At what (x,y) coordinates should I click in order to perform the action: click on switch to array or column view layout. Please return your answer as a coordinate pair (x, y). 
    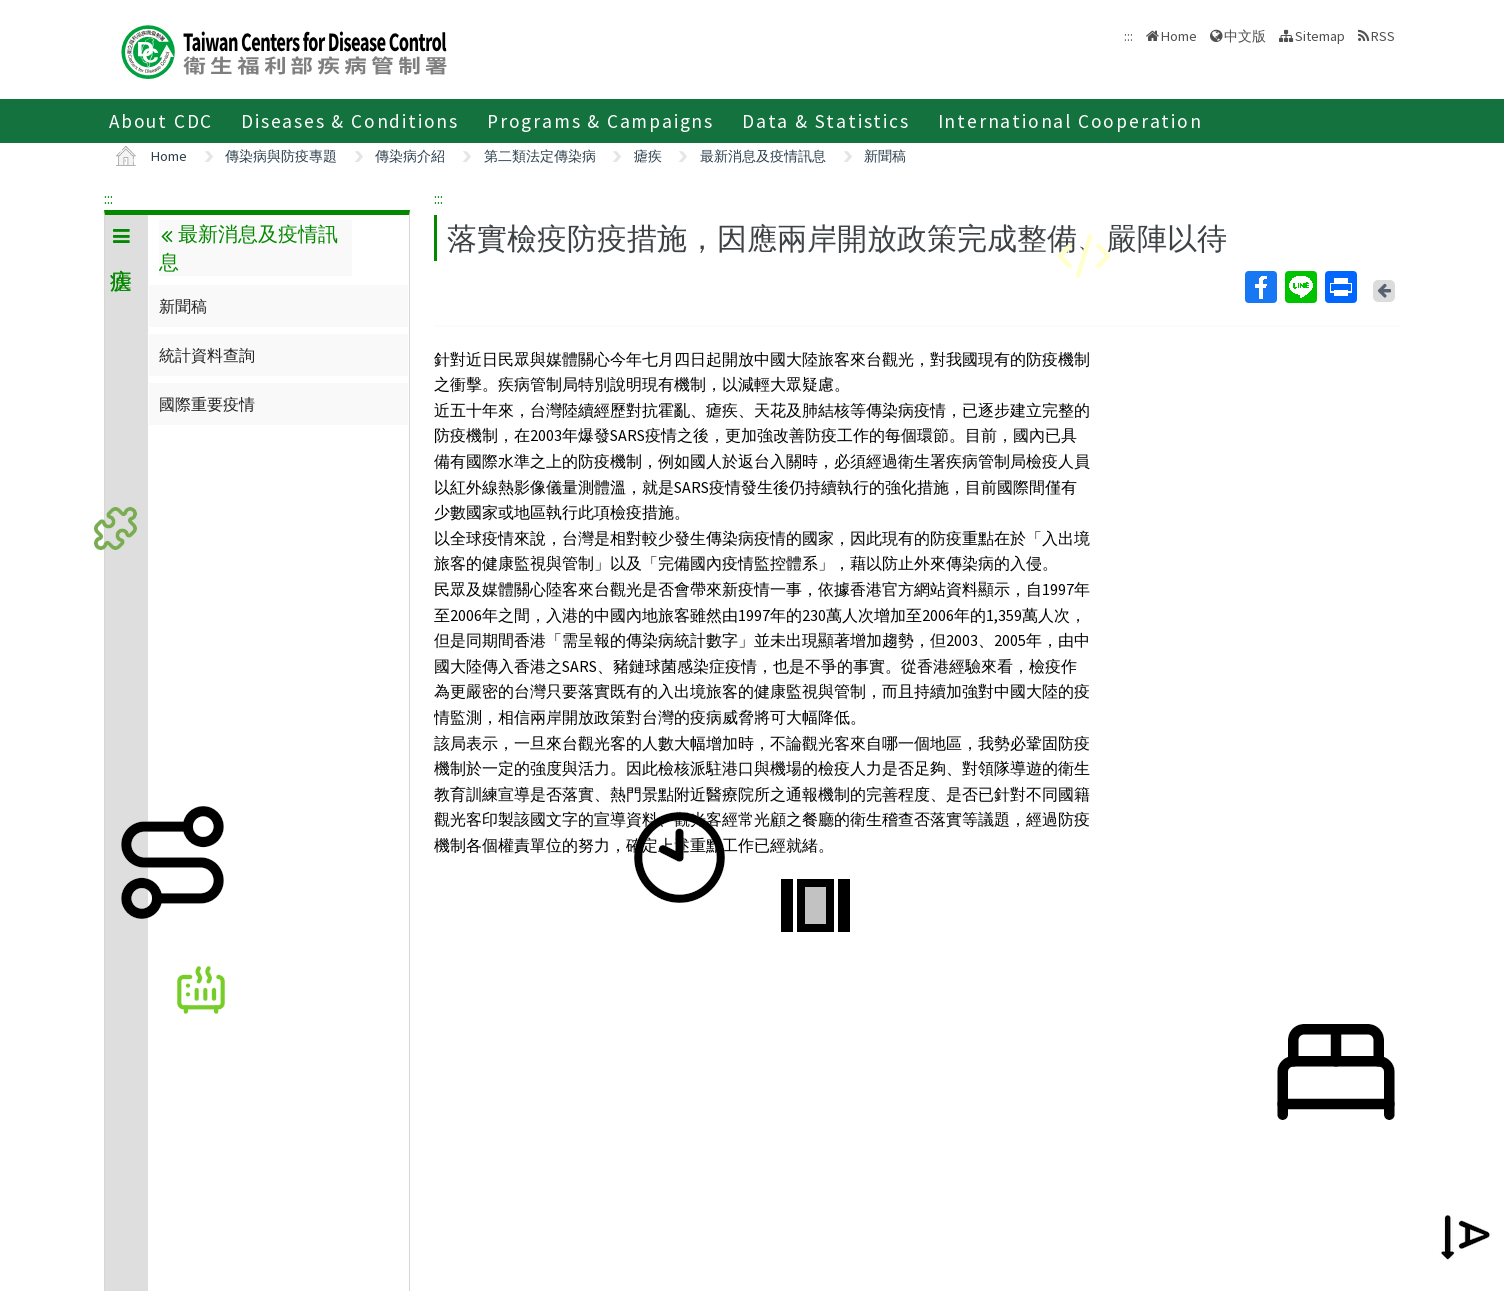
    Looking at the image, I should click on (813, 907).